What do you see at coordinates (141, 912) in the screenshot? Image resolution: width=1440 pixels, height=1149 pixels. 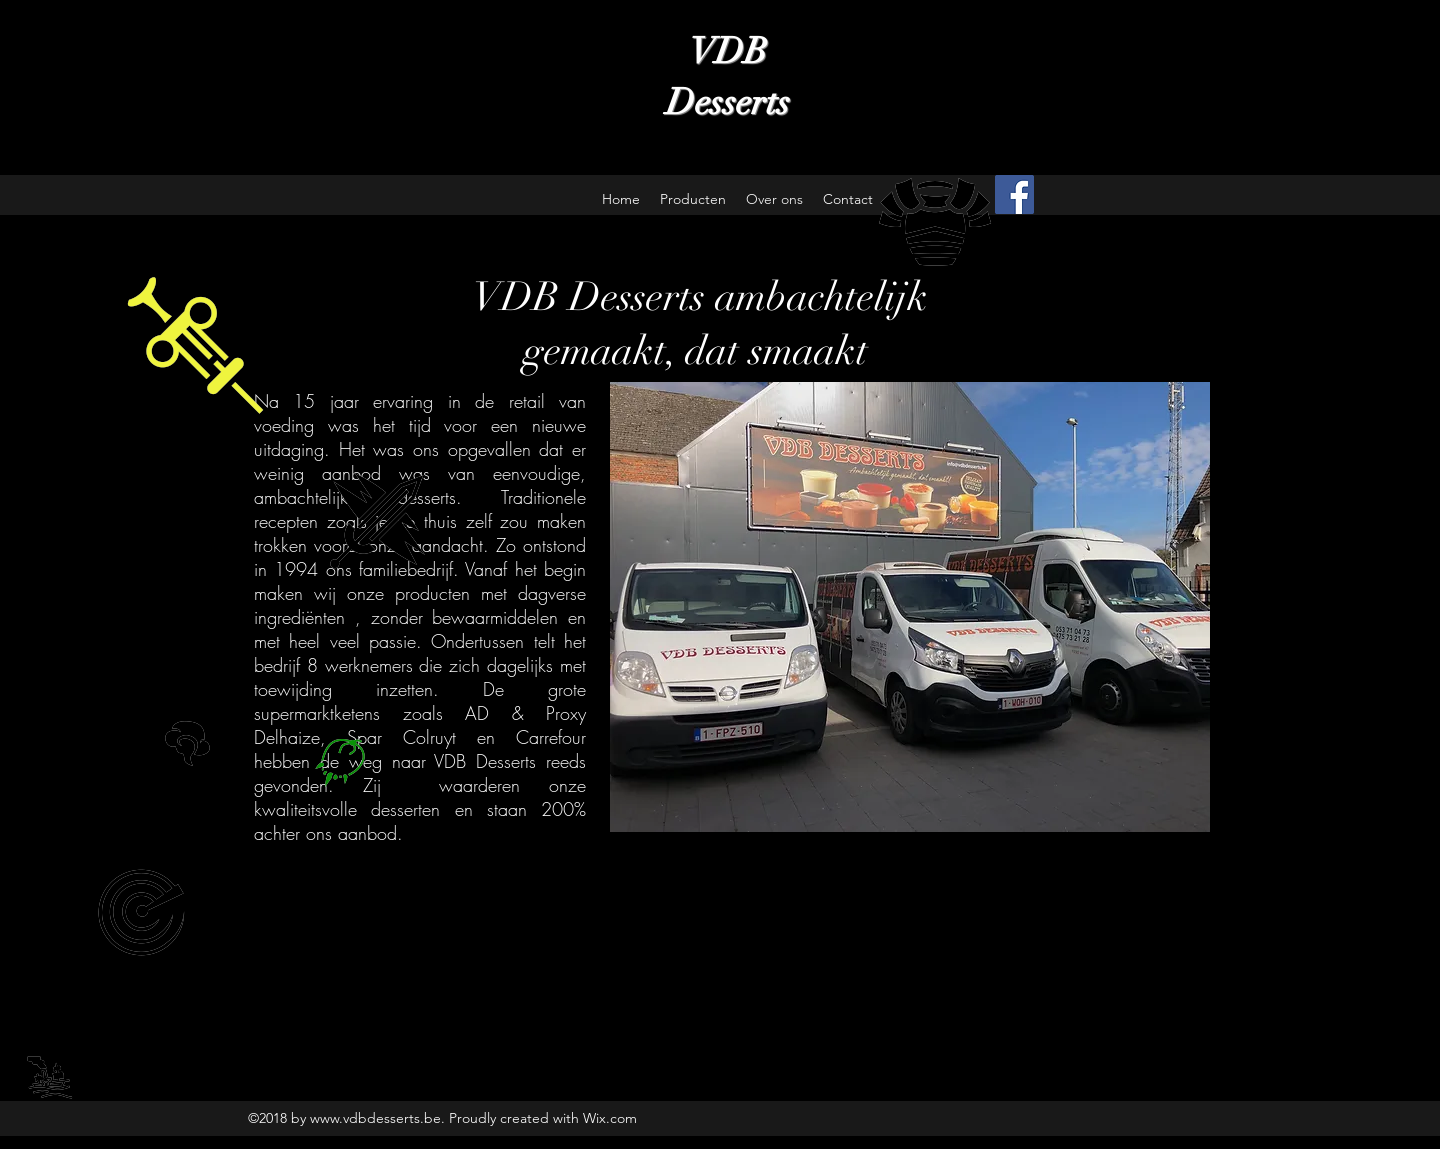 I see `scan for nearby objects or enemies` at bounding box center [141, 912].